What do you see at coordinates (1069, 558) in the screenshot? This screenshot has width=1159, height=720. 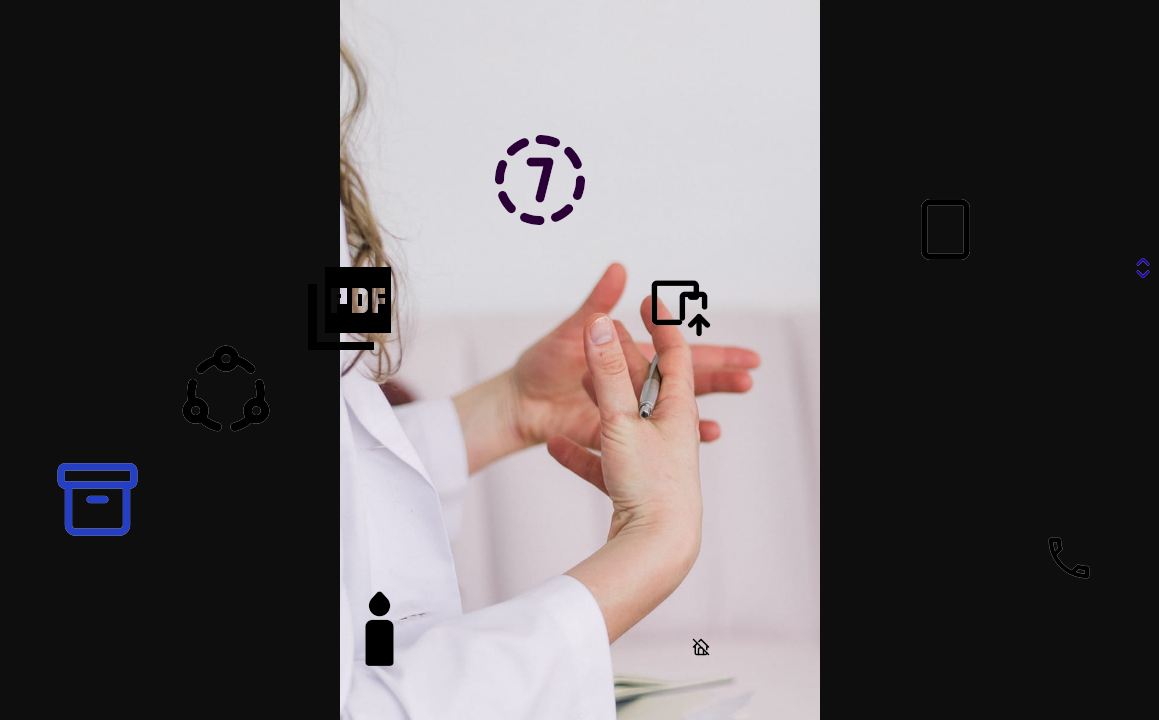 I see `make a phone call` at bounding box center [1069, 558].